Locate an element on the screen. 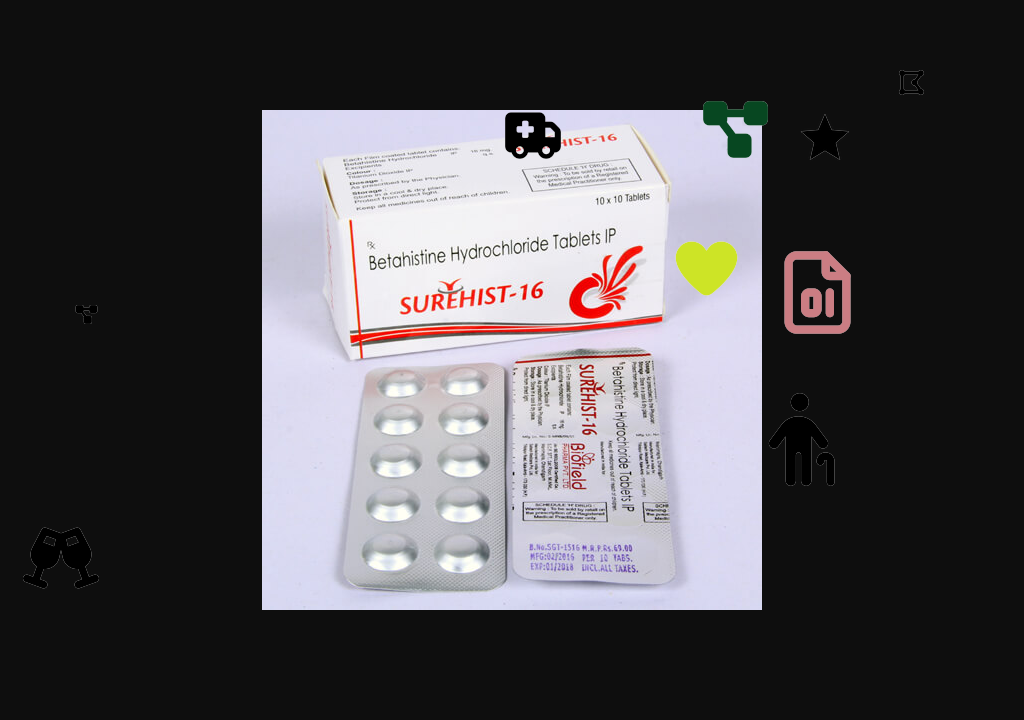 The height and width of the screenshot is (720, 1024). indicates accessibility features or services is located at coordinates (798, 439).